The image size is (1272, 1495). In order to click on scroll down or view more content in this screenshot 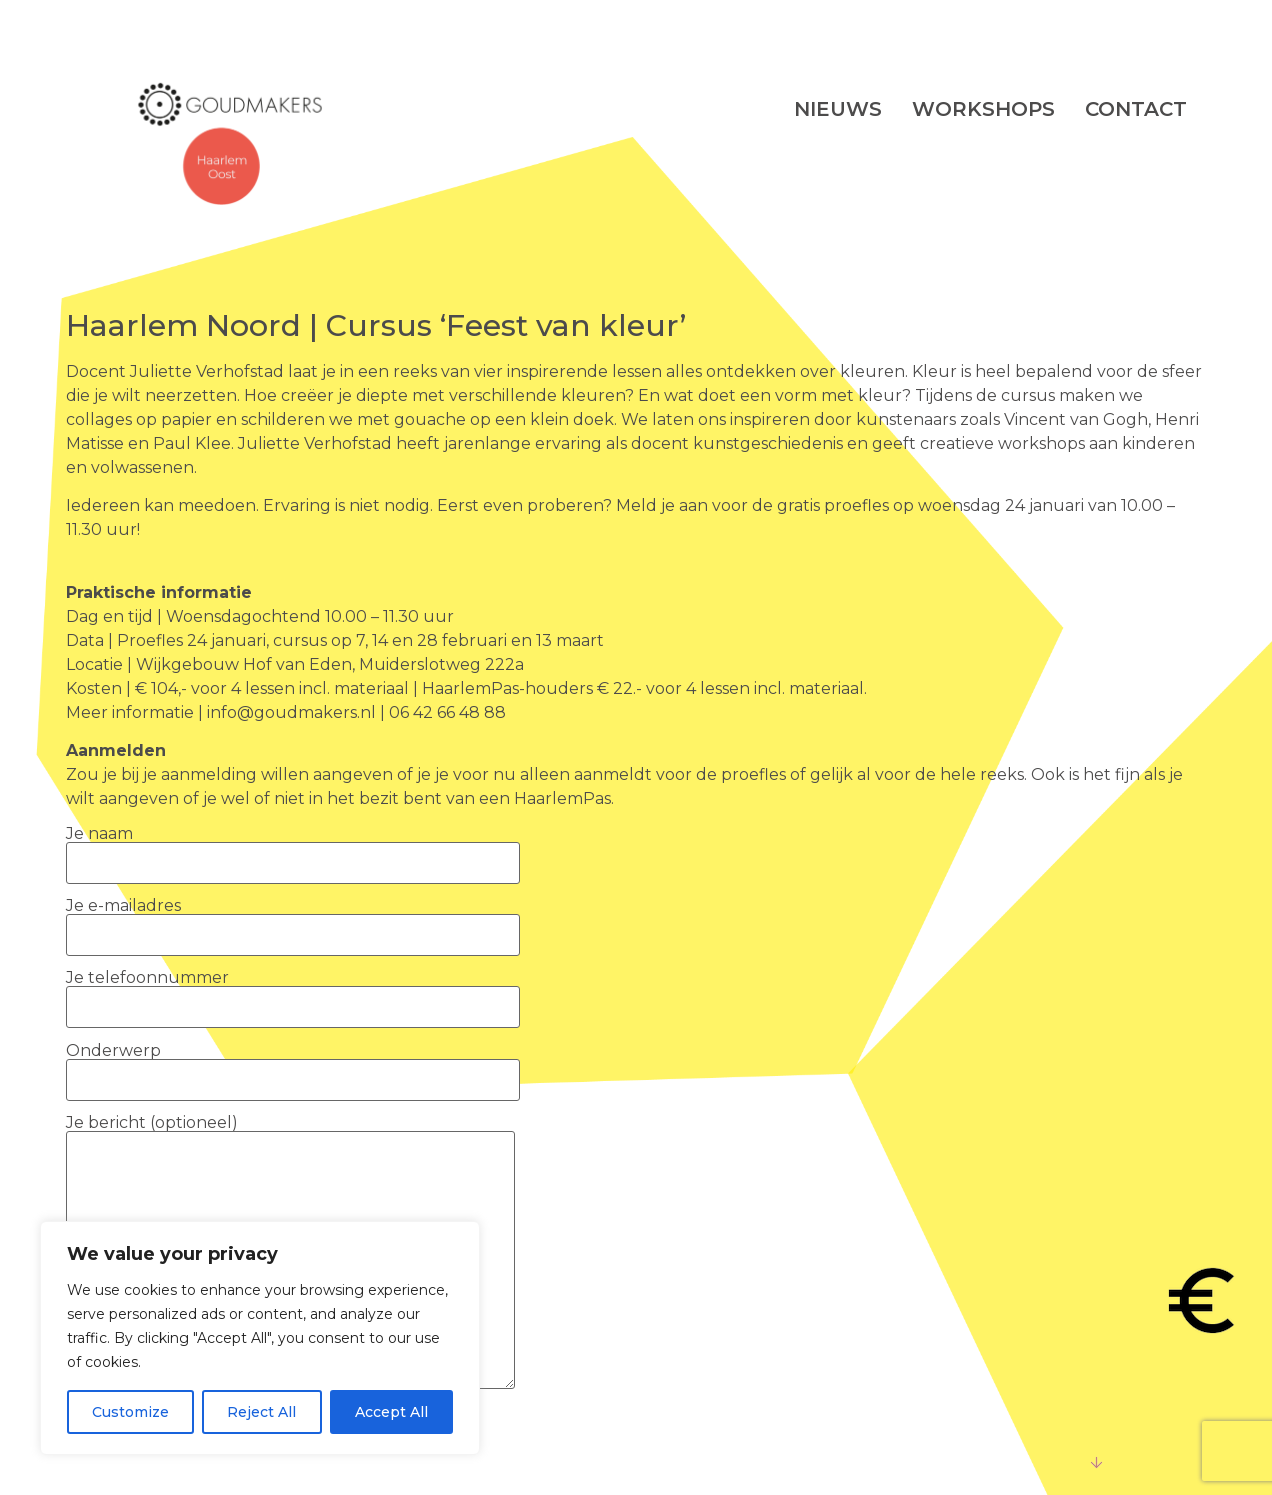, I will do `click(1096, 1462)`.